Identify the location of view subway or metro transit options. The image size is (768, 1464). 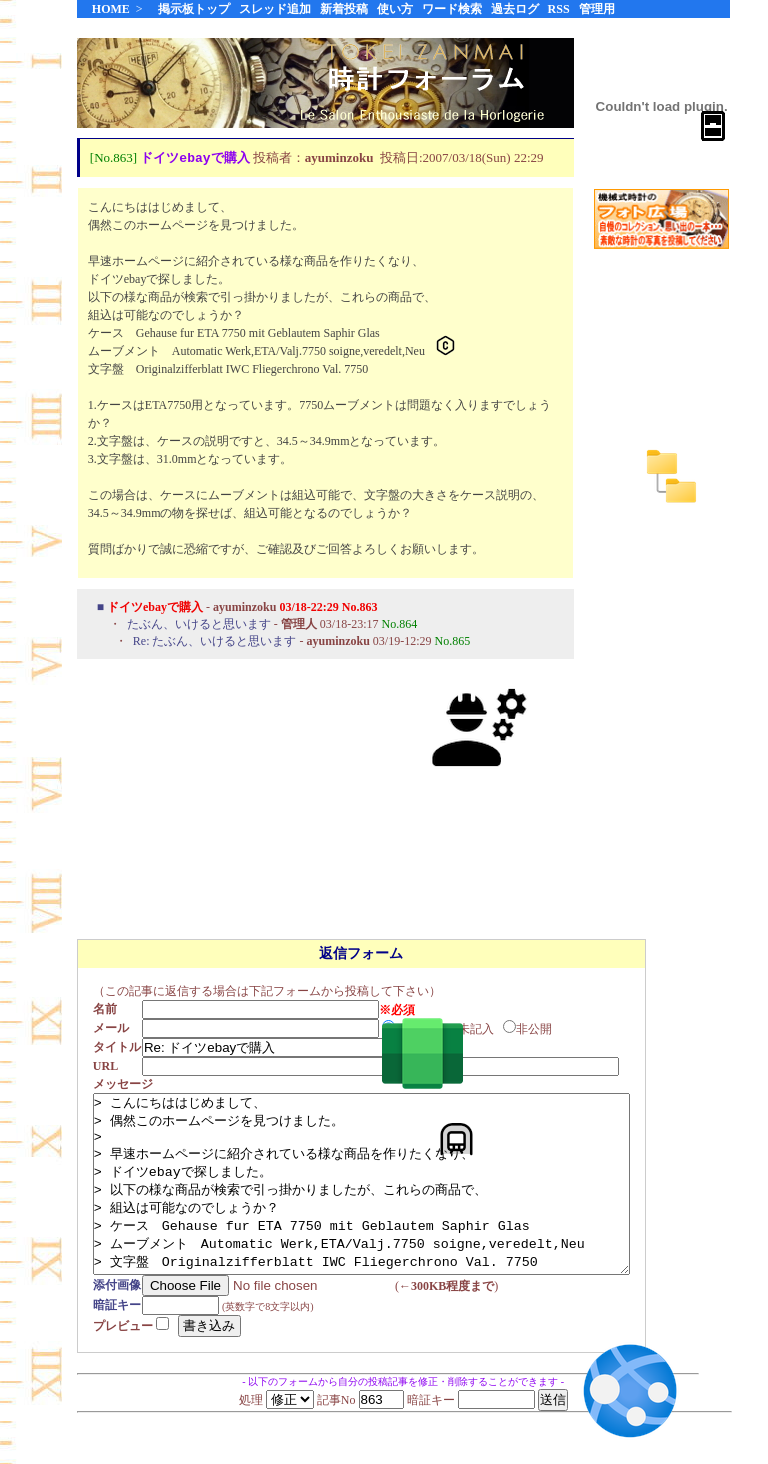
(456, 1140).